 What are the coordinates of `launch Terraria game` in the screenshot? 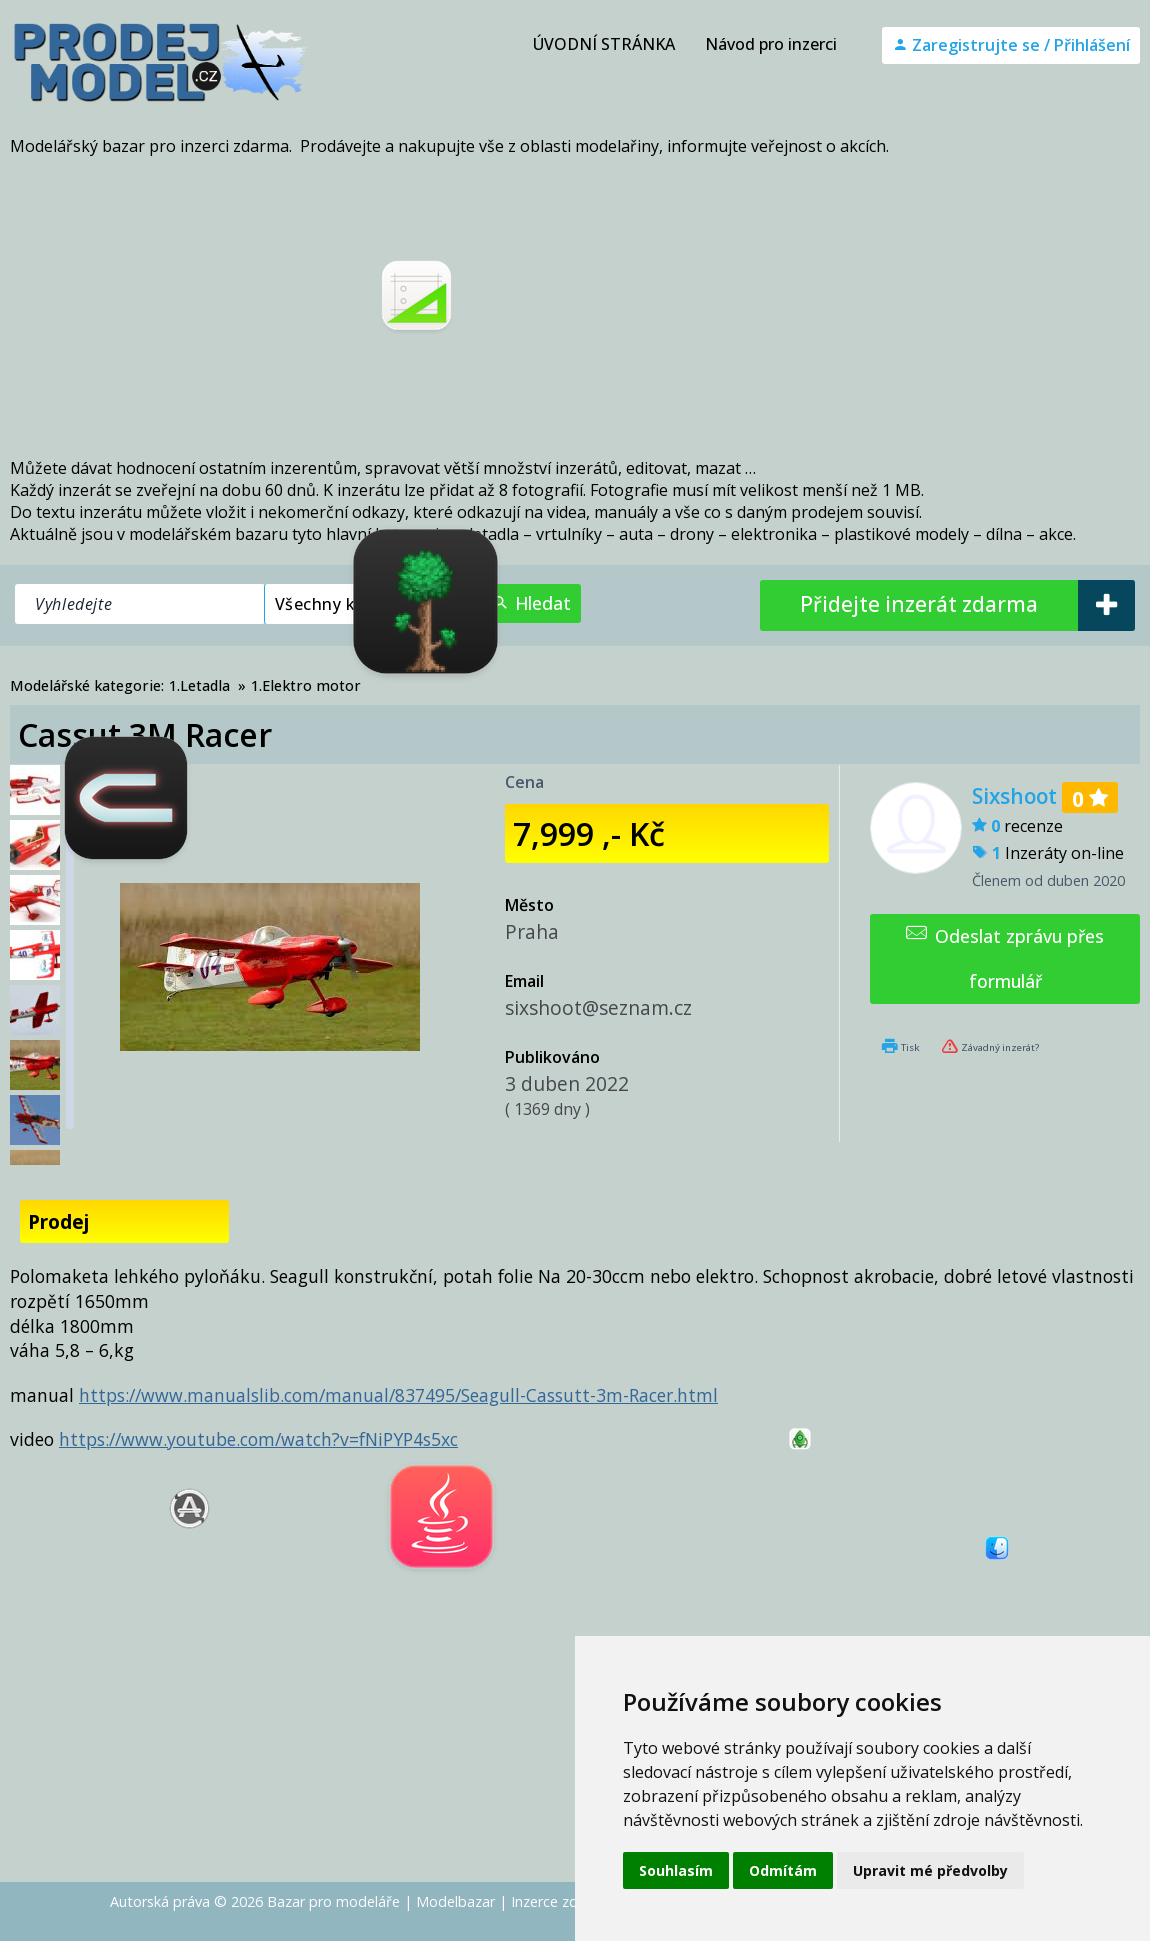 It's located at (425, 601).